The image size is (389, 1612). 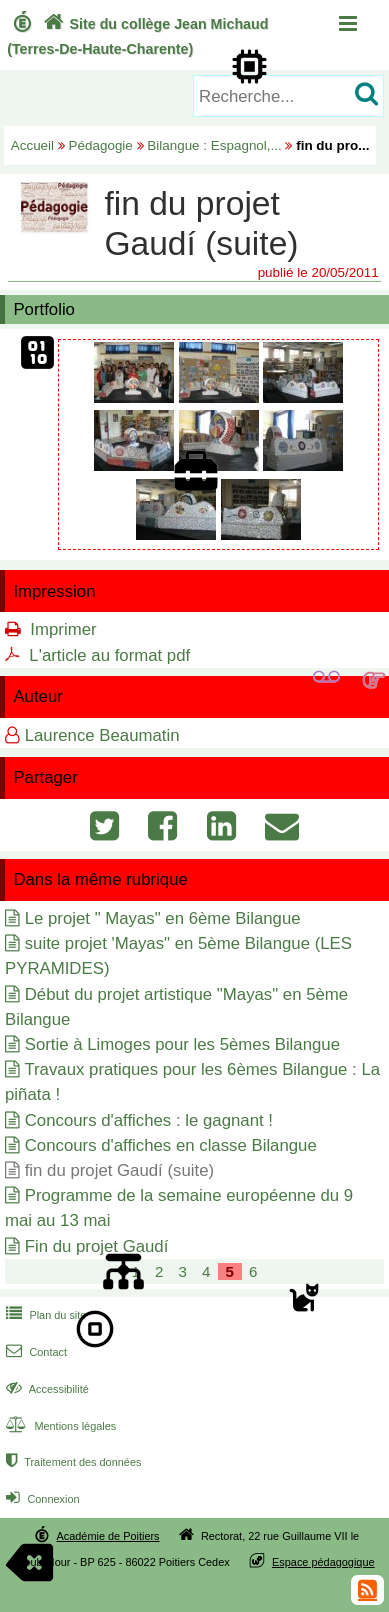 What do you see at coordinates (29, 1562) in the screenshot?
I see `delete the previous character` at bounding box center [29, 1562].